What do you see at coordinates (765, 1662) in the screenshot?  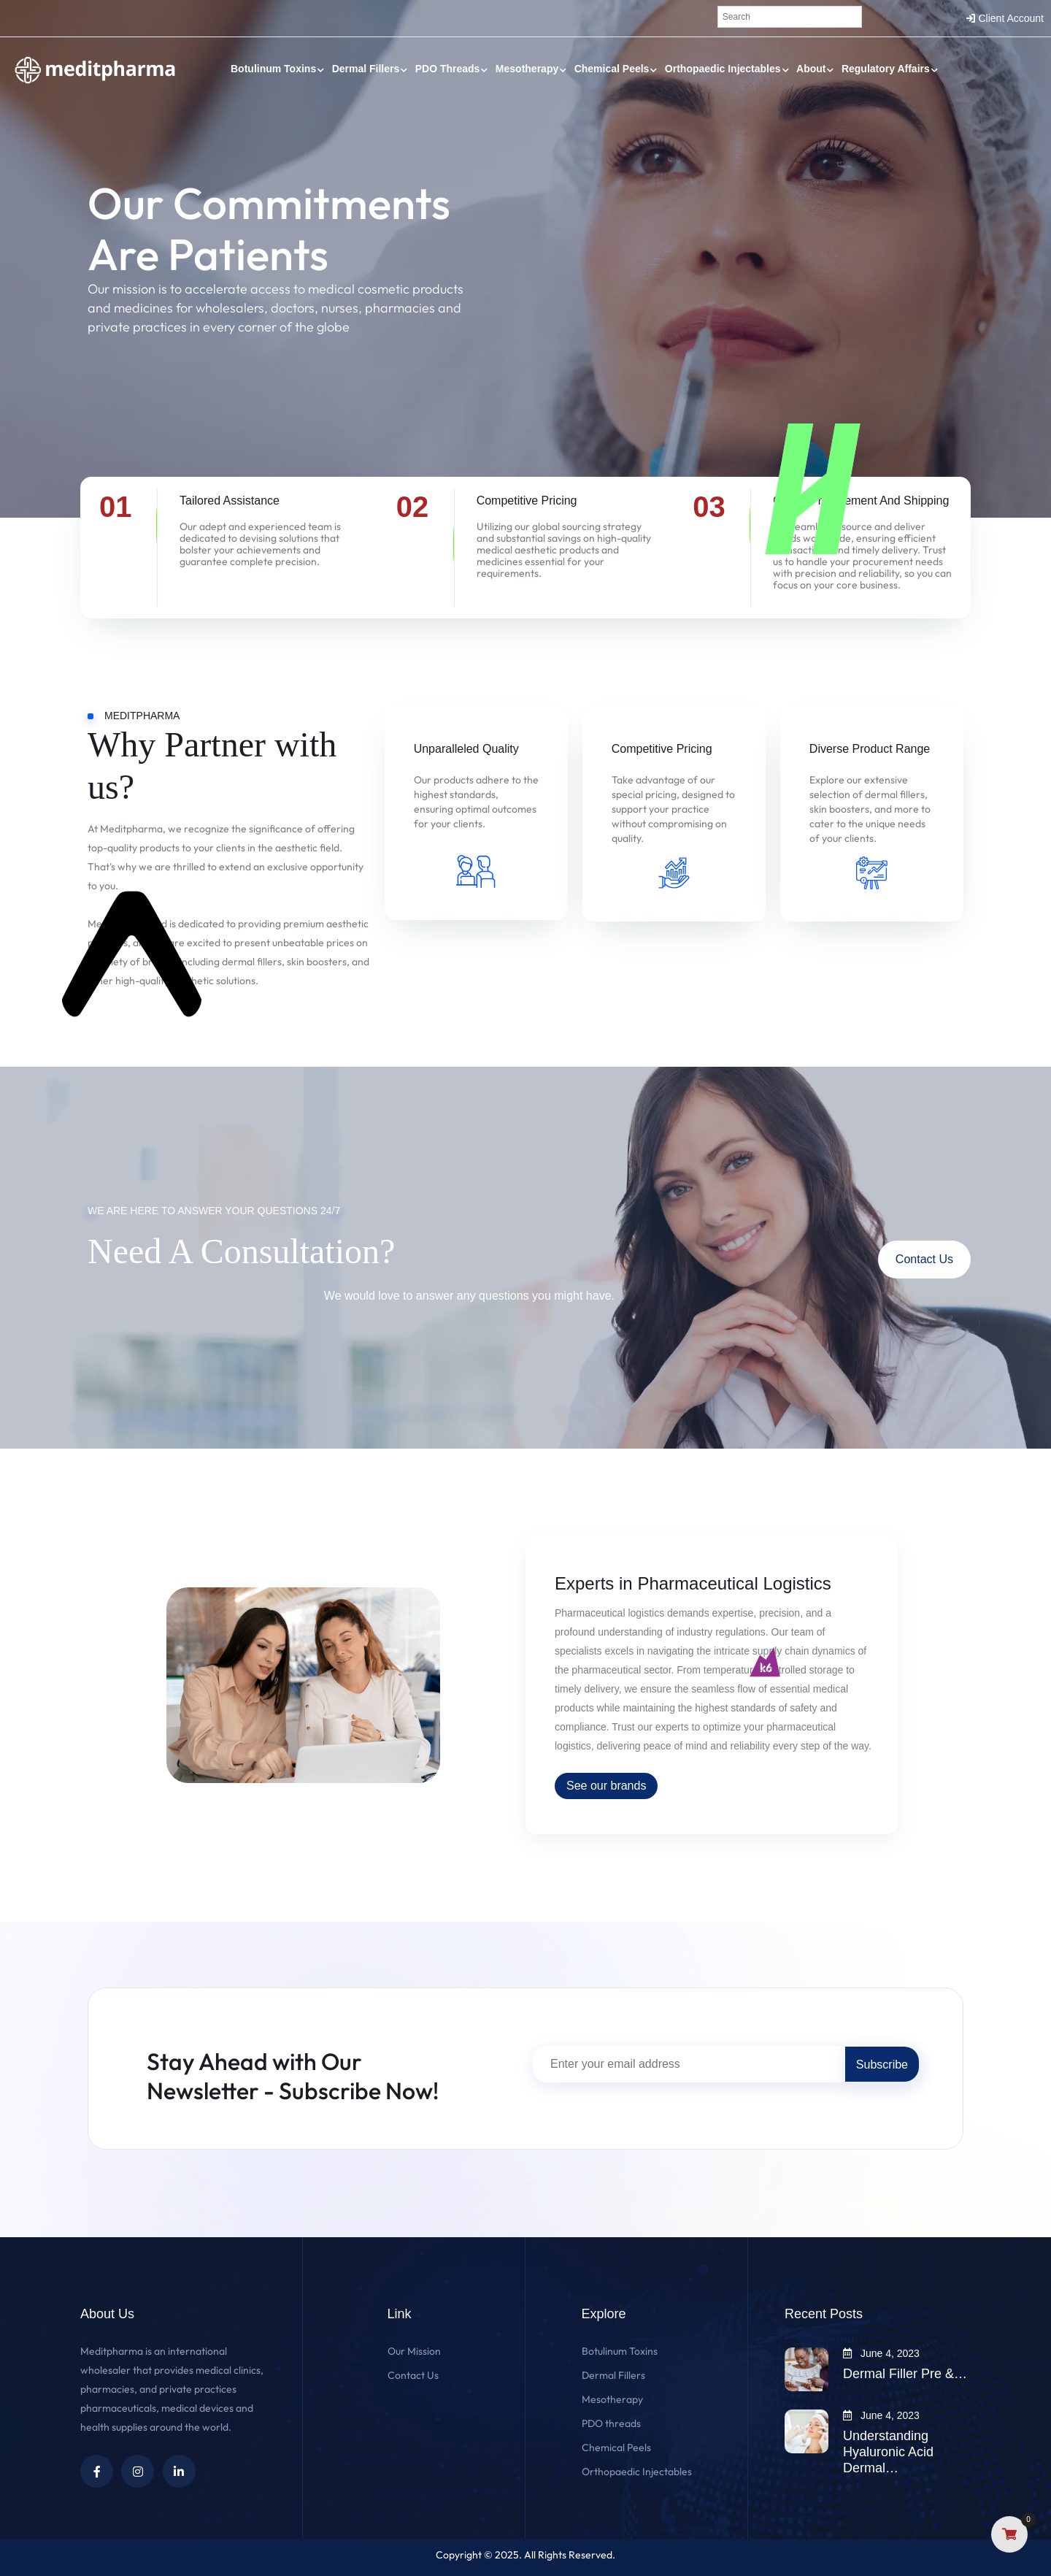 I see `k6 load testing tool logo` at bounding box center [765, 1662].